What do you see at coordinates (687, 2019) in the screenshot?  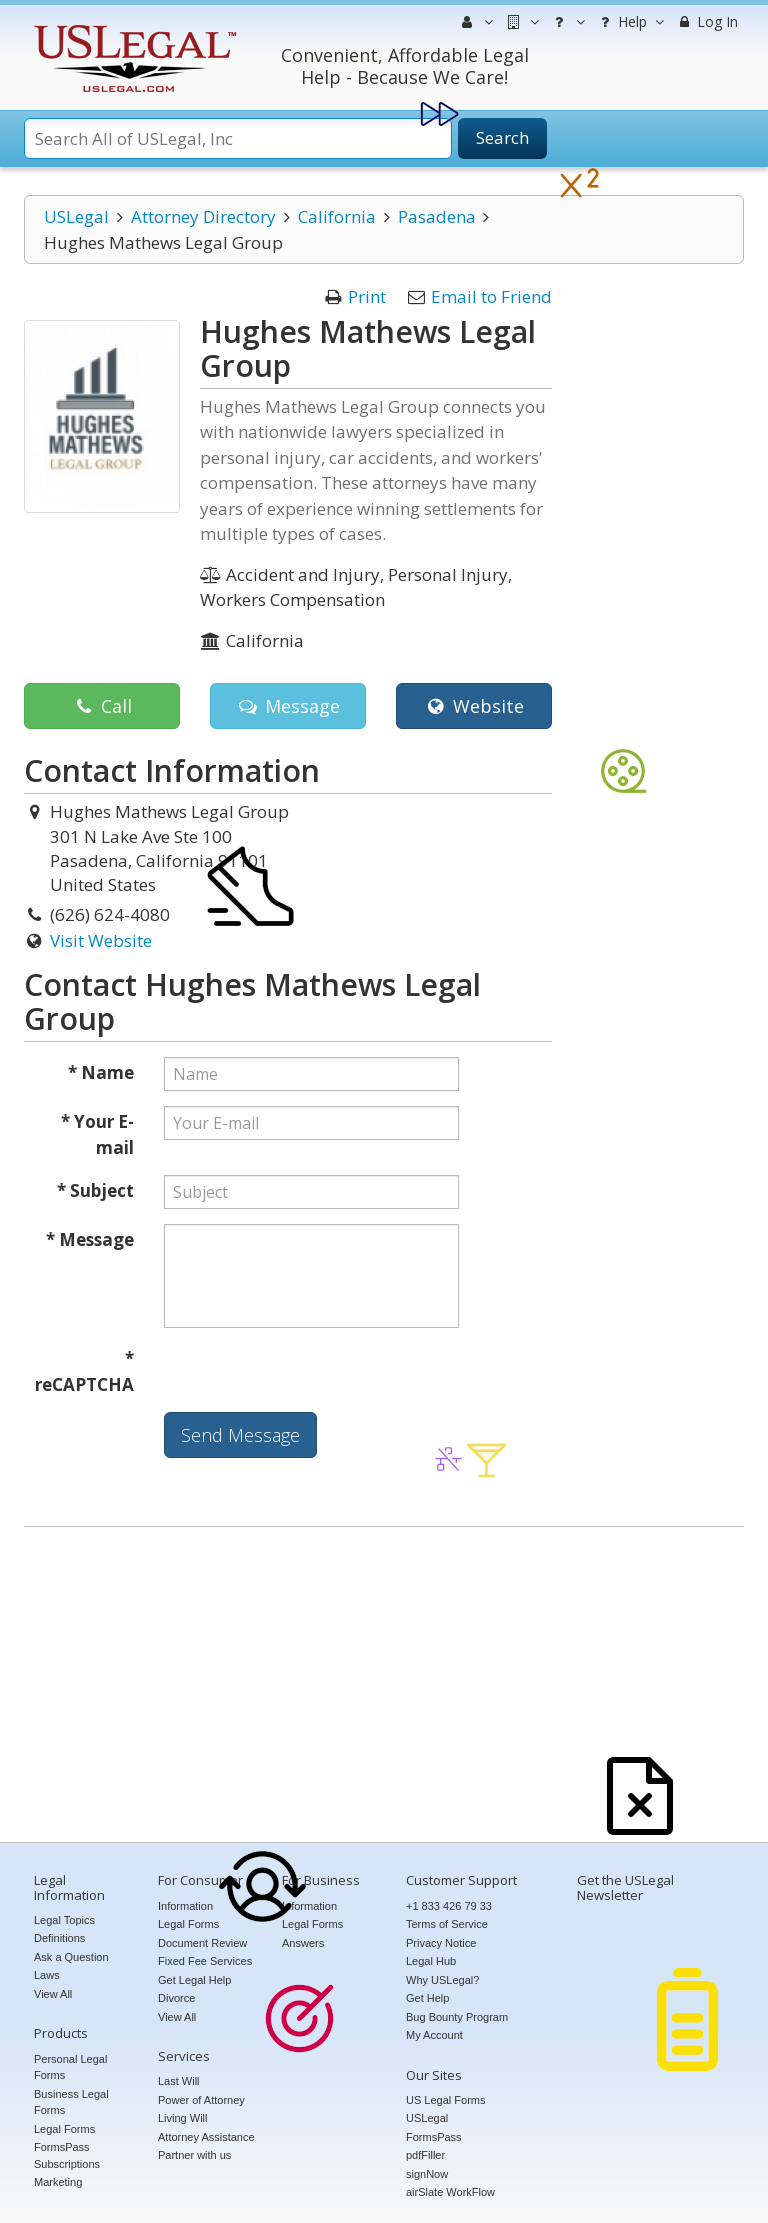 I see `indicates high battery level` at bounding box center [687, 2019].